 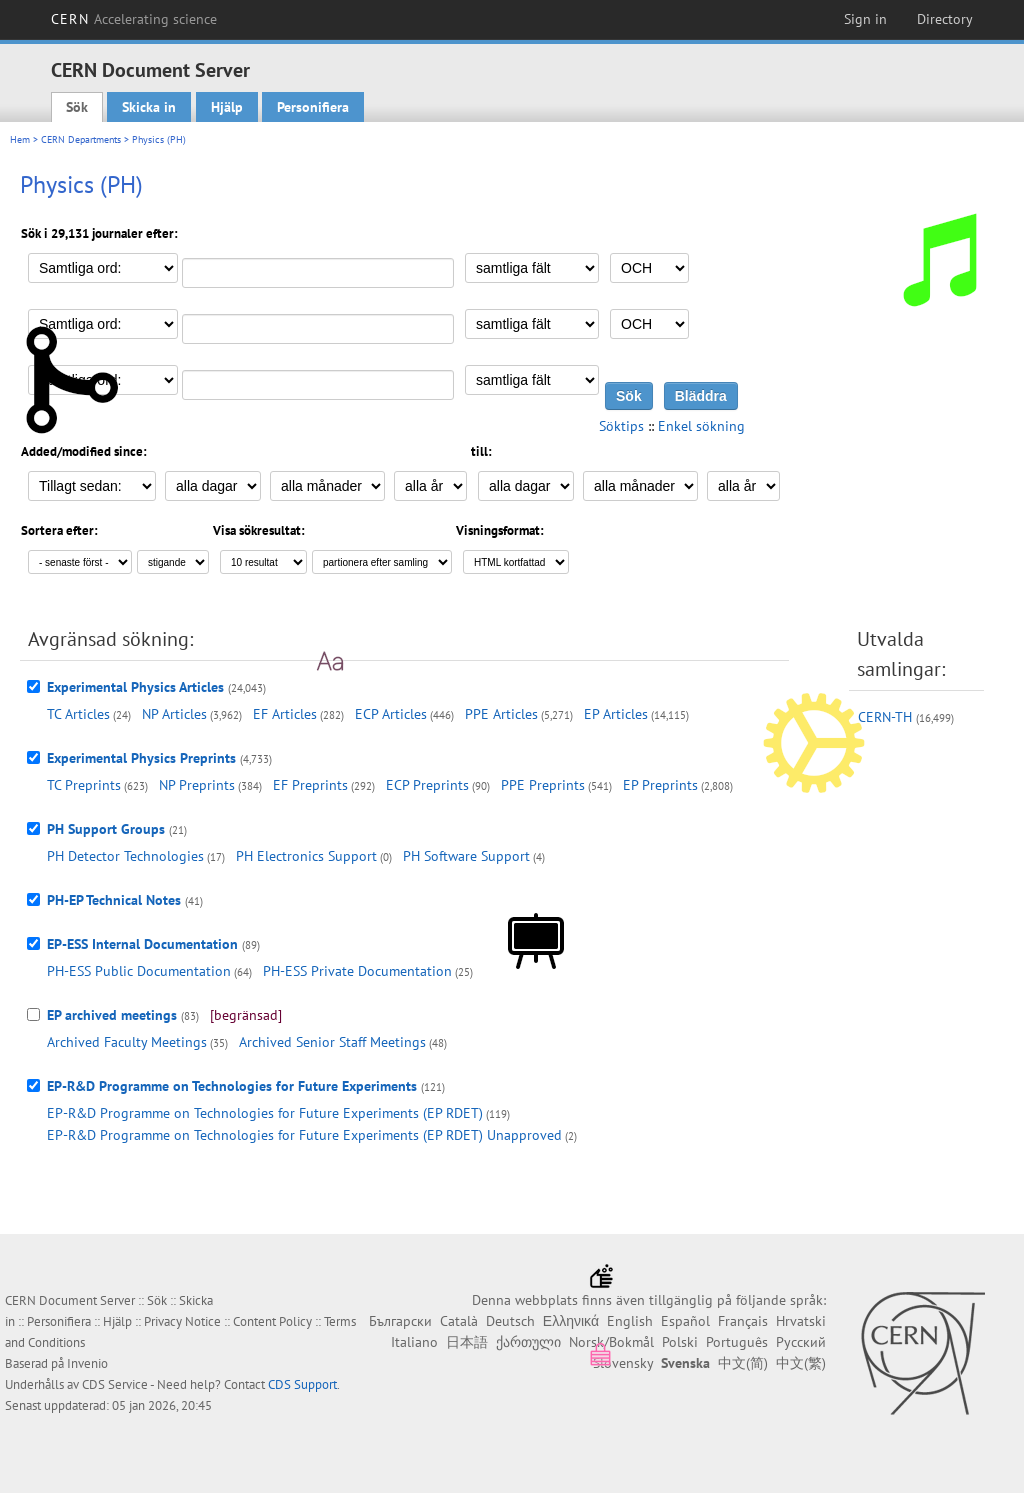 I want to click on access music library or player, so click(x=940, y=260).